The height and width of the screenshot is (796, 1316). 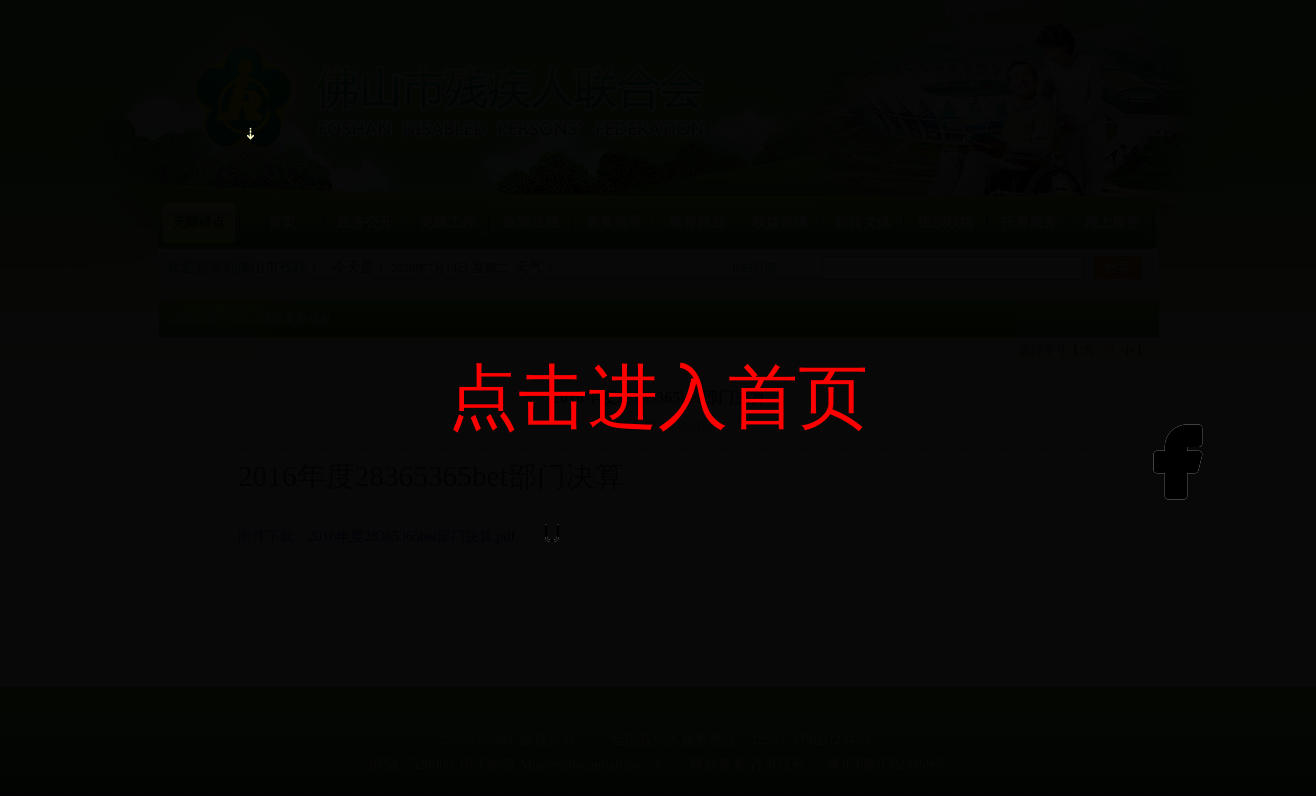 I want to click on download in progress, so click(x=250, y=133).